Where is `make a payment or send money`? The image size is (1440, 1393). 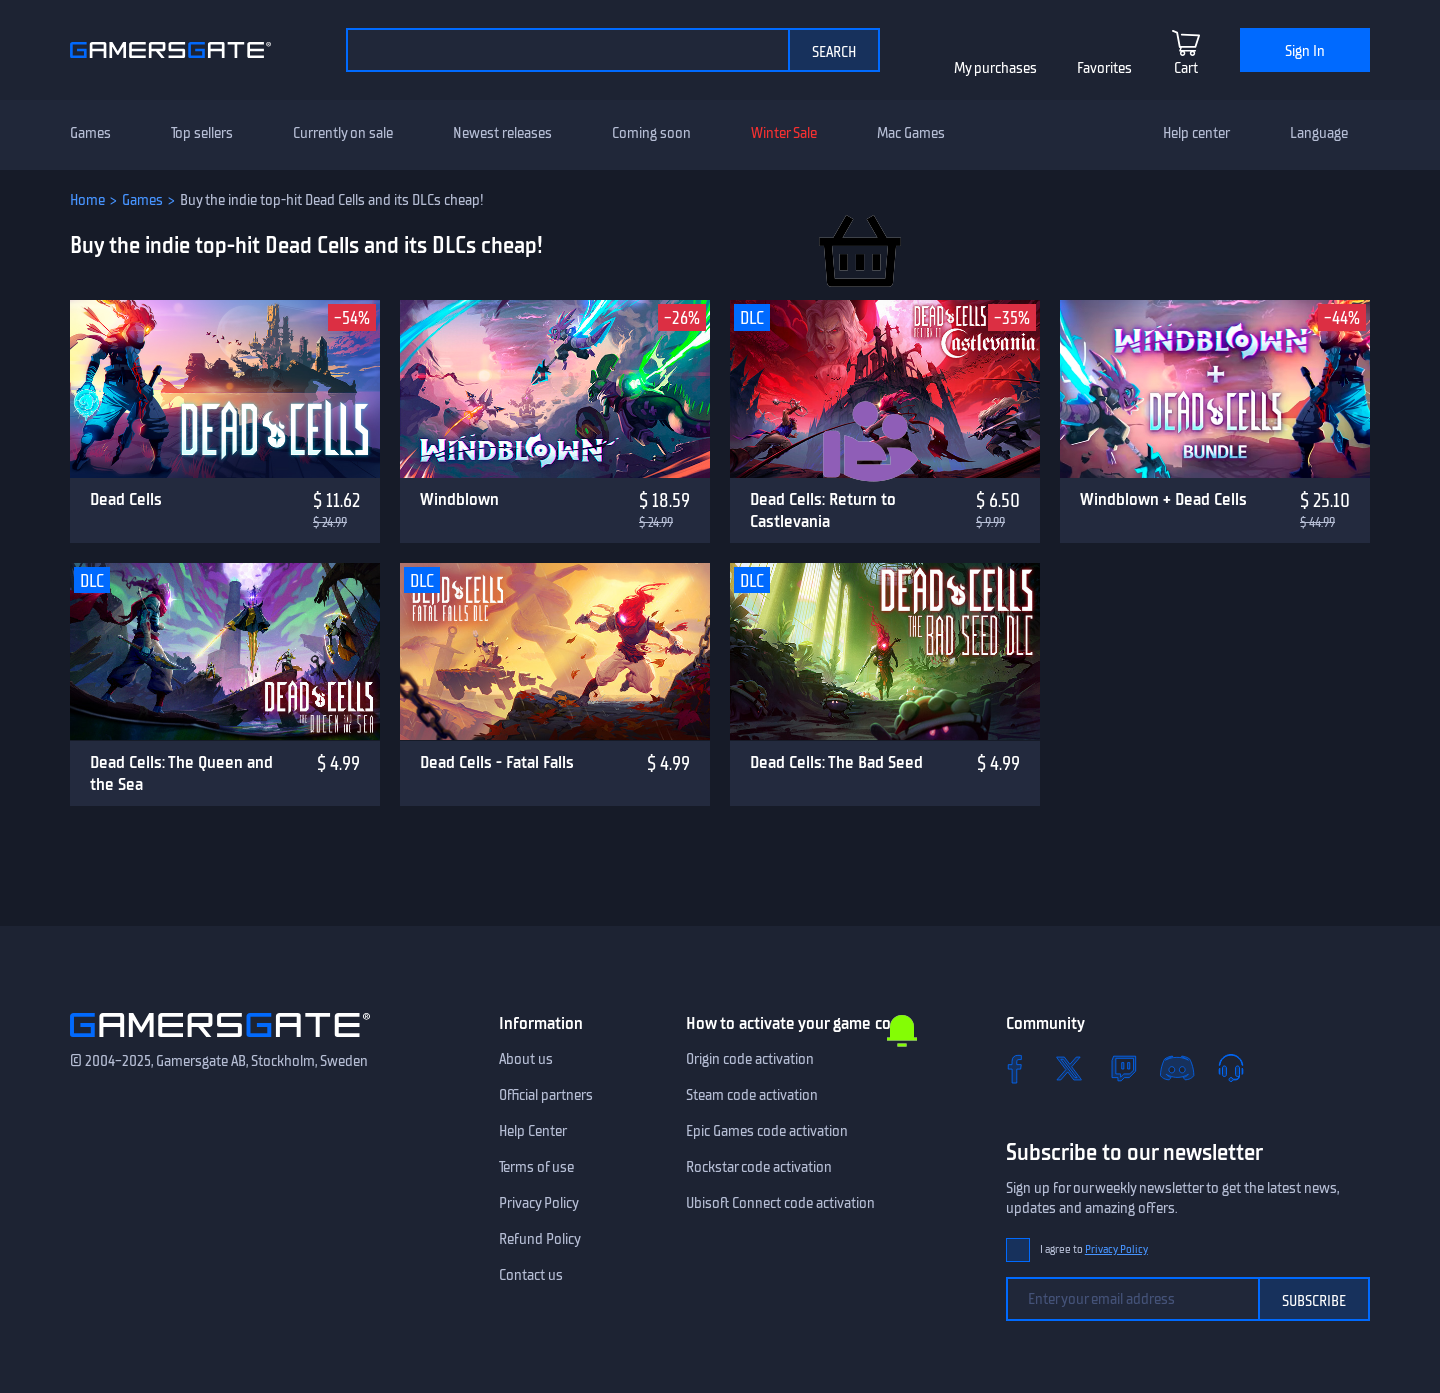
make a payment or send money is located at coordinates (869, 443).